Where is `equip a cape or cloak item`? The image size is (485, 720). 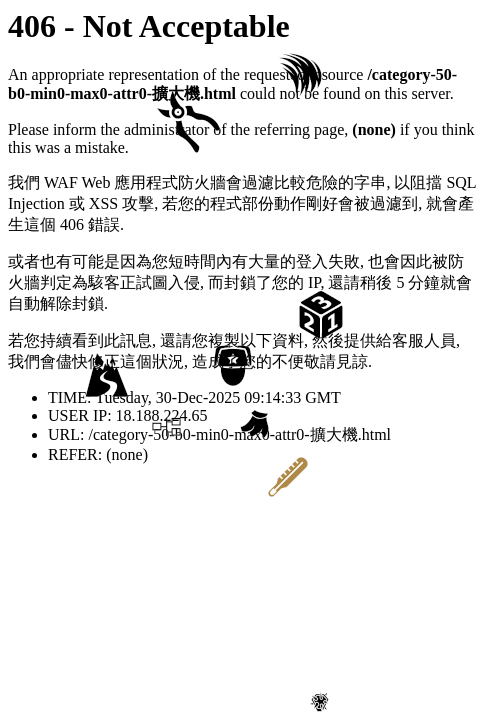 equip a cape or cloak item is located at coordinates (254, 424).